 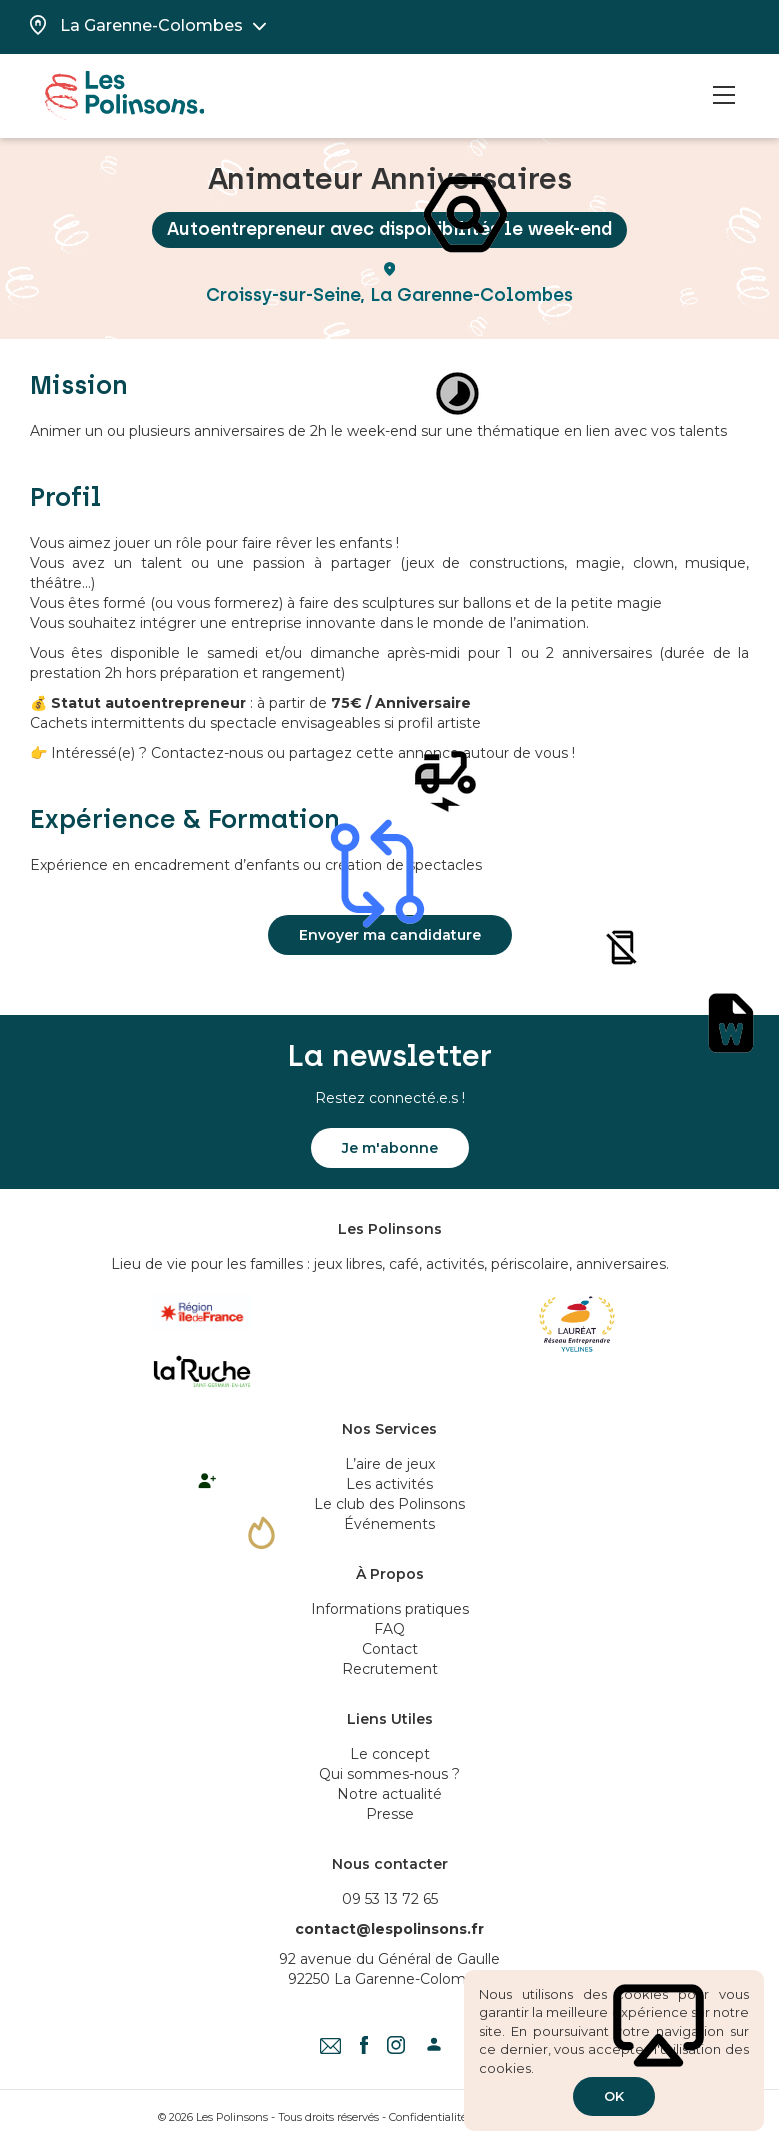 I want to click on open a Microsoft Word document, so click(x=731, y=1023).